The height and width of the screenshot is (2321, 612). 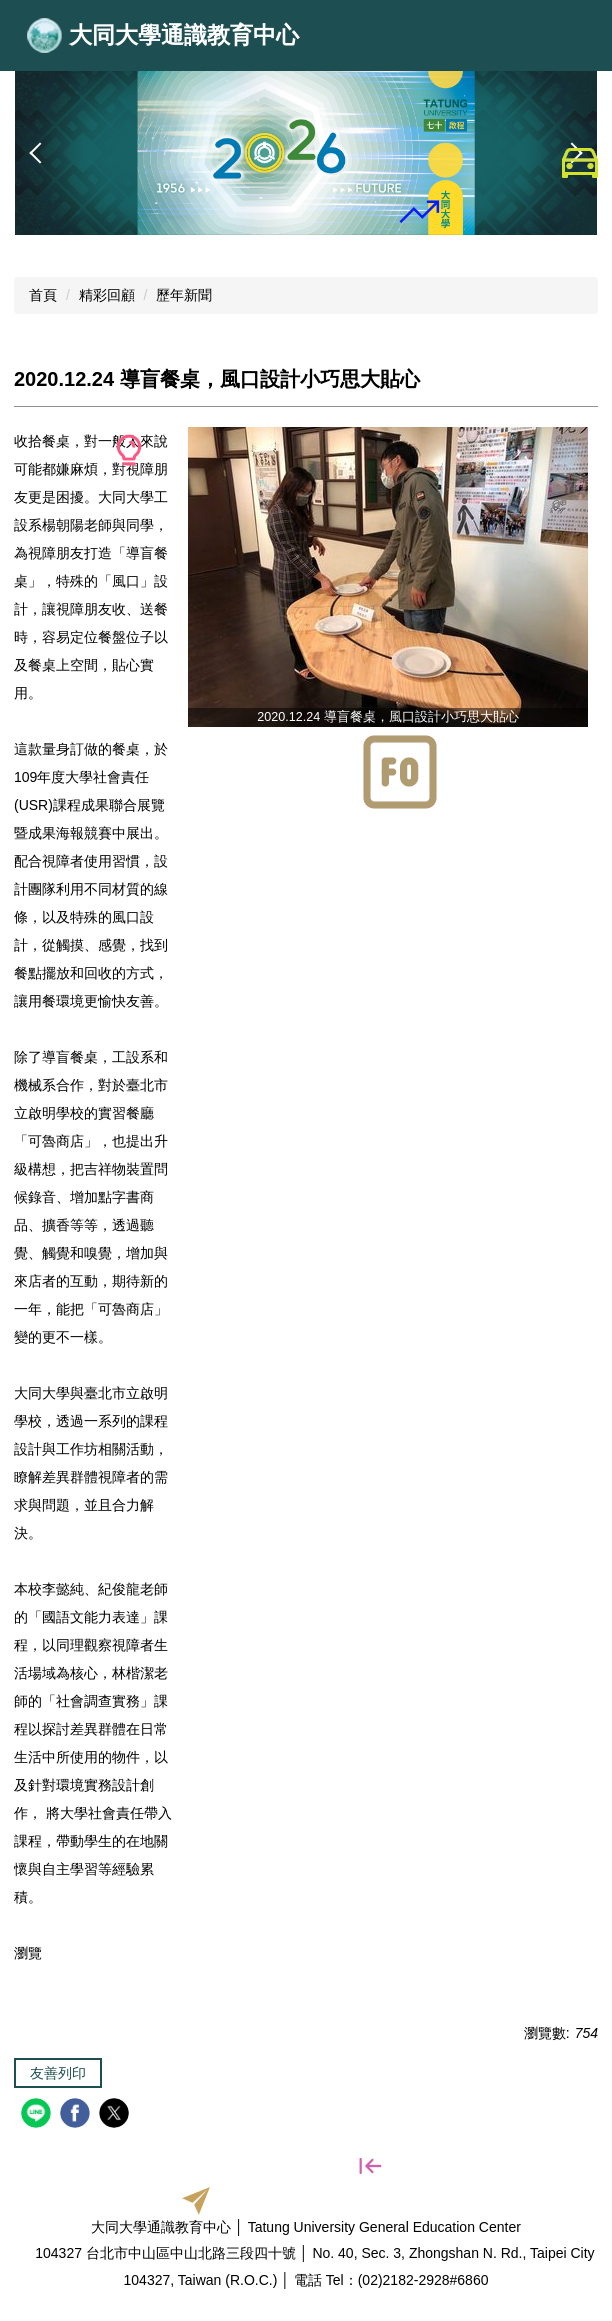 What do you see at coordinates (580, 163) in the screenshot?
I see `access vehicle or car-related settings` at bounding box center [580, 163].